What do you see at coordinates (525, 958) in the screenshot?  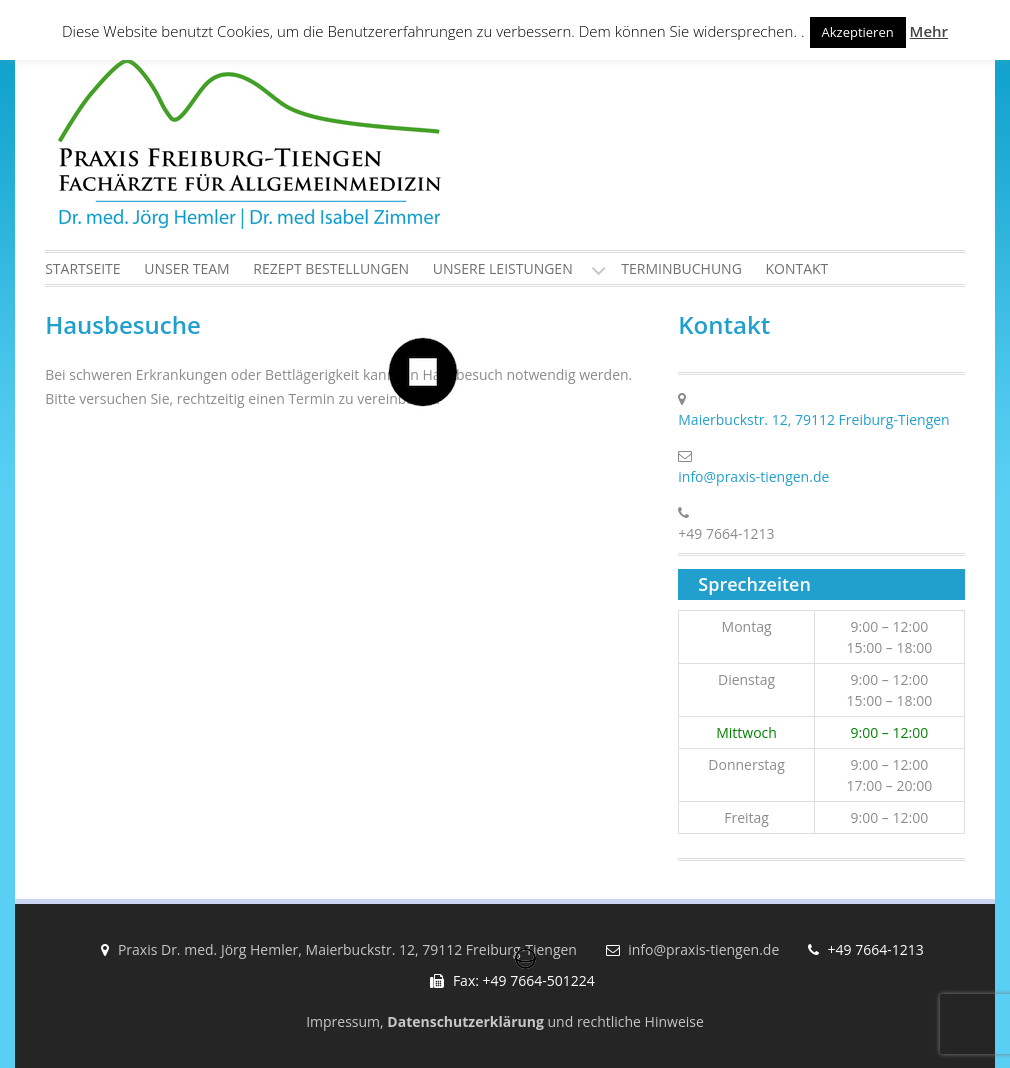 I see `view 3D or globe-related content` at bounding box center [525, 958].